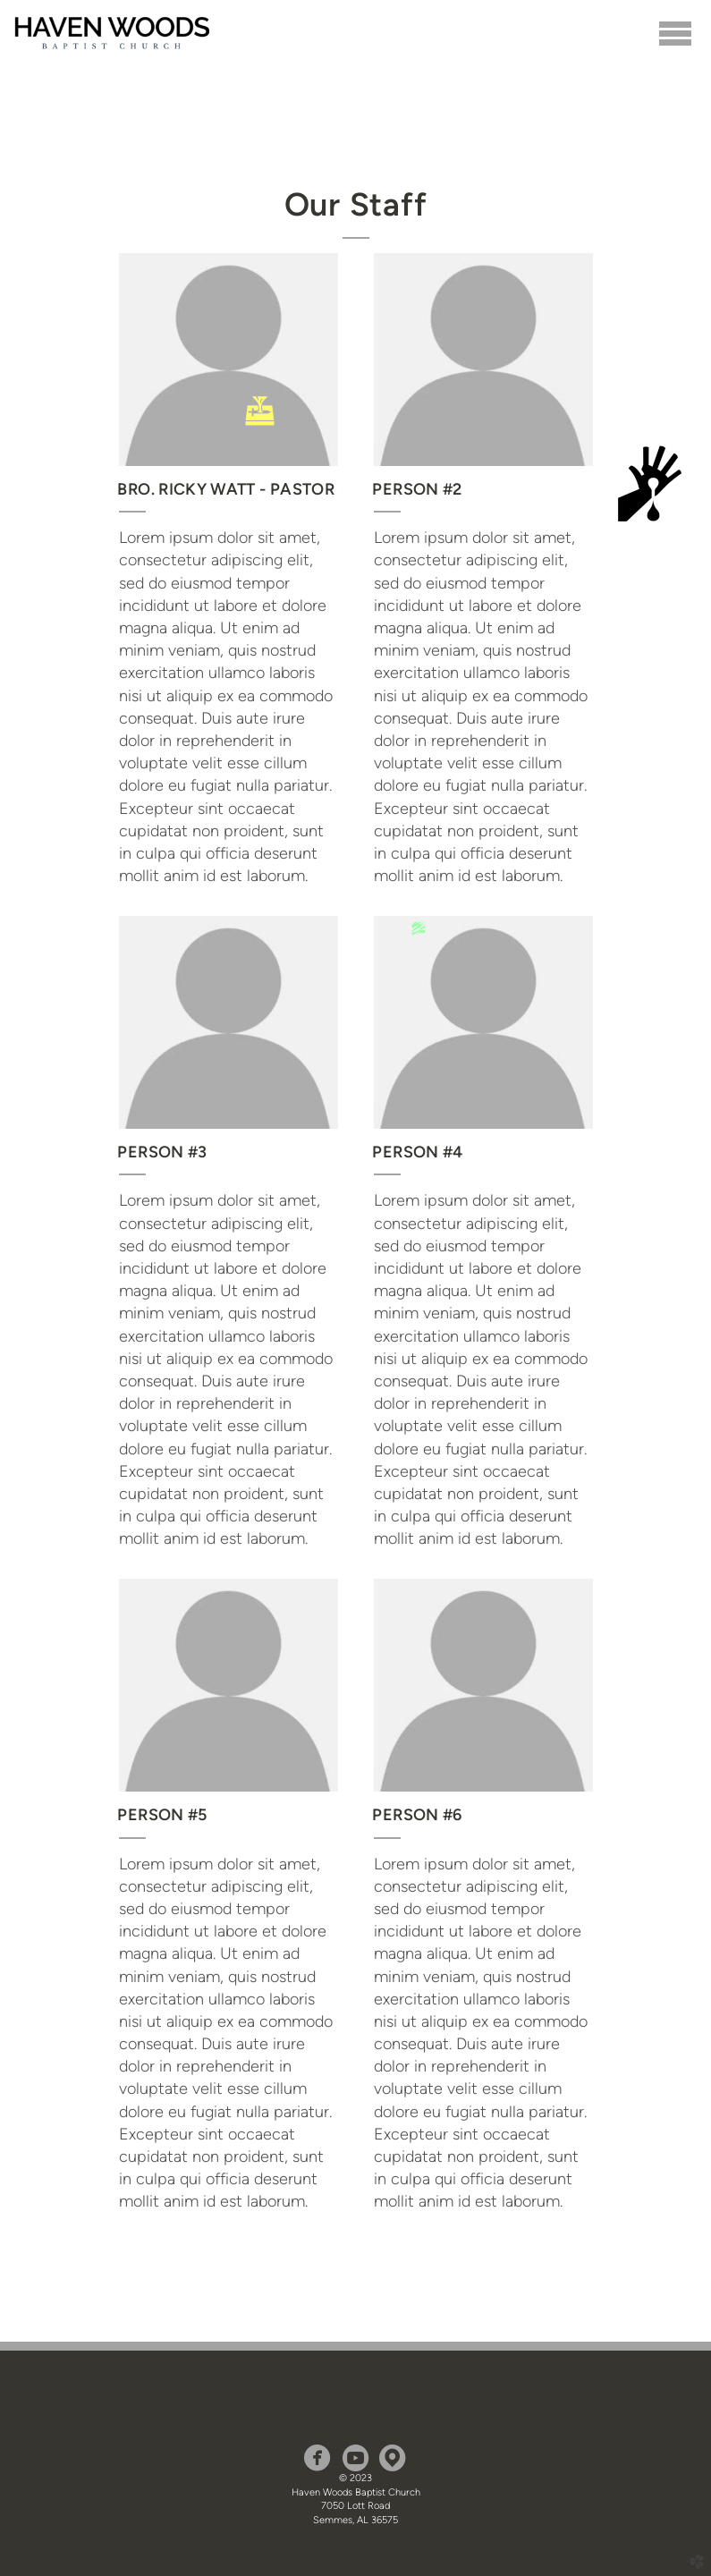 Image resolution: width=711 pixels, height=2576 pixels. Describe the element at coordinates (656, 483) in the screenshot. I see `indicates a stigmata or sacred wound status effect` at that location.